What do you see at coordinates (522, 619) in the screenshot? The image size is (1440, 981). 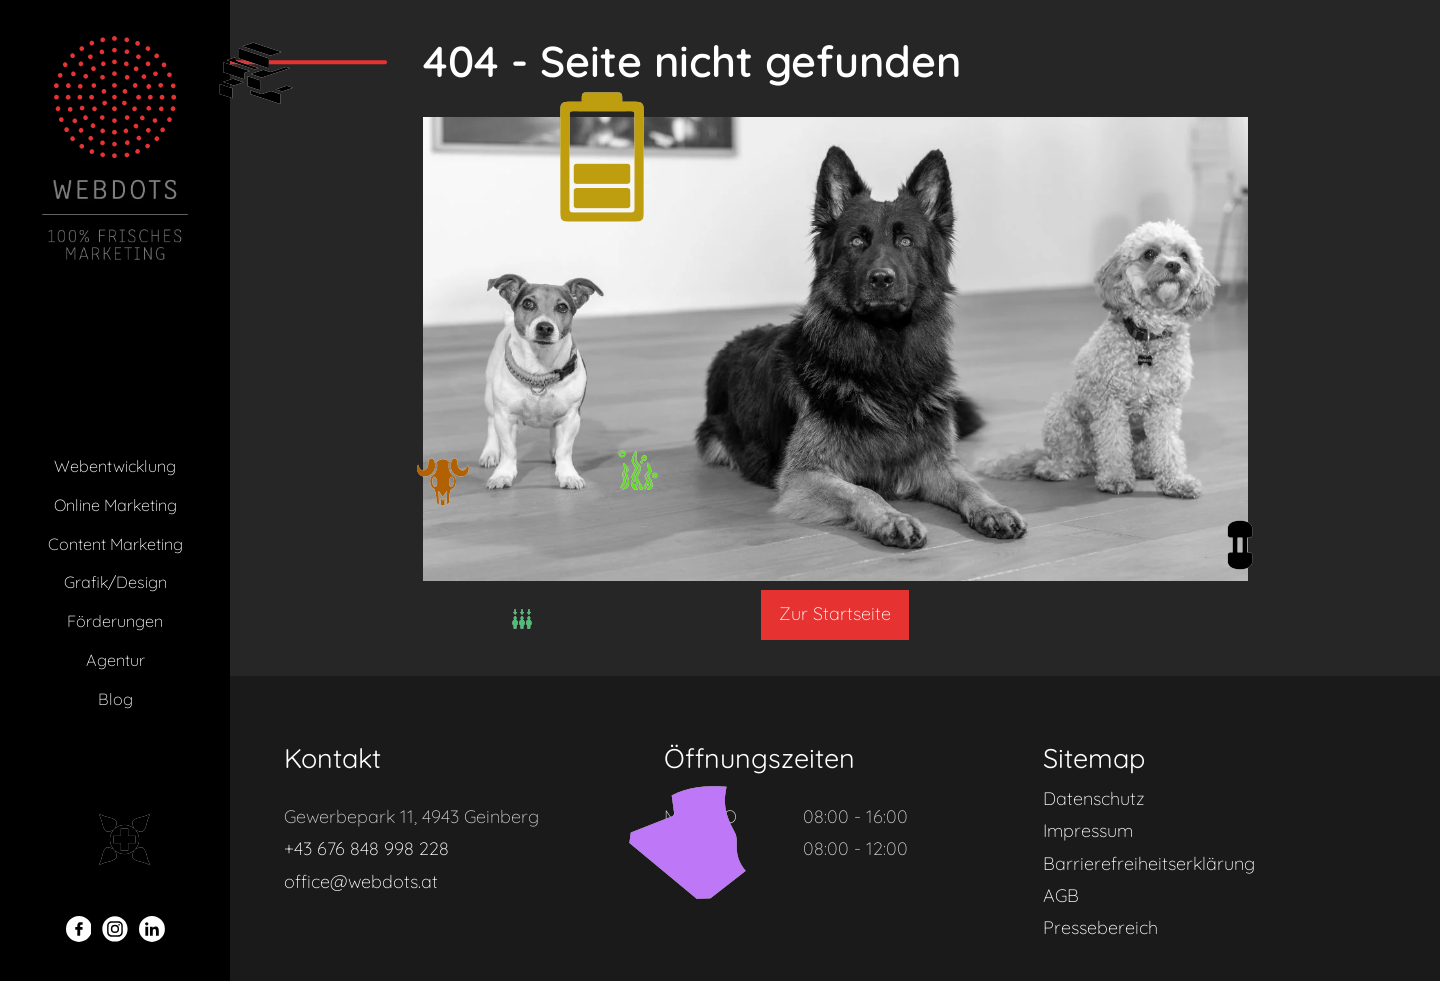 I see `downgrade team membership or plan tier` at bounding box center [522, 619].